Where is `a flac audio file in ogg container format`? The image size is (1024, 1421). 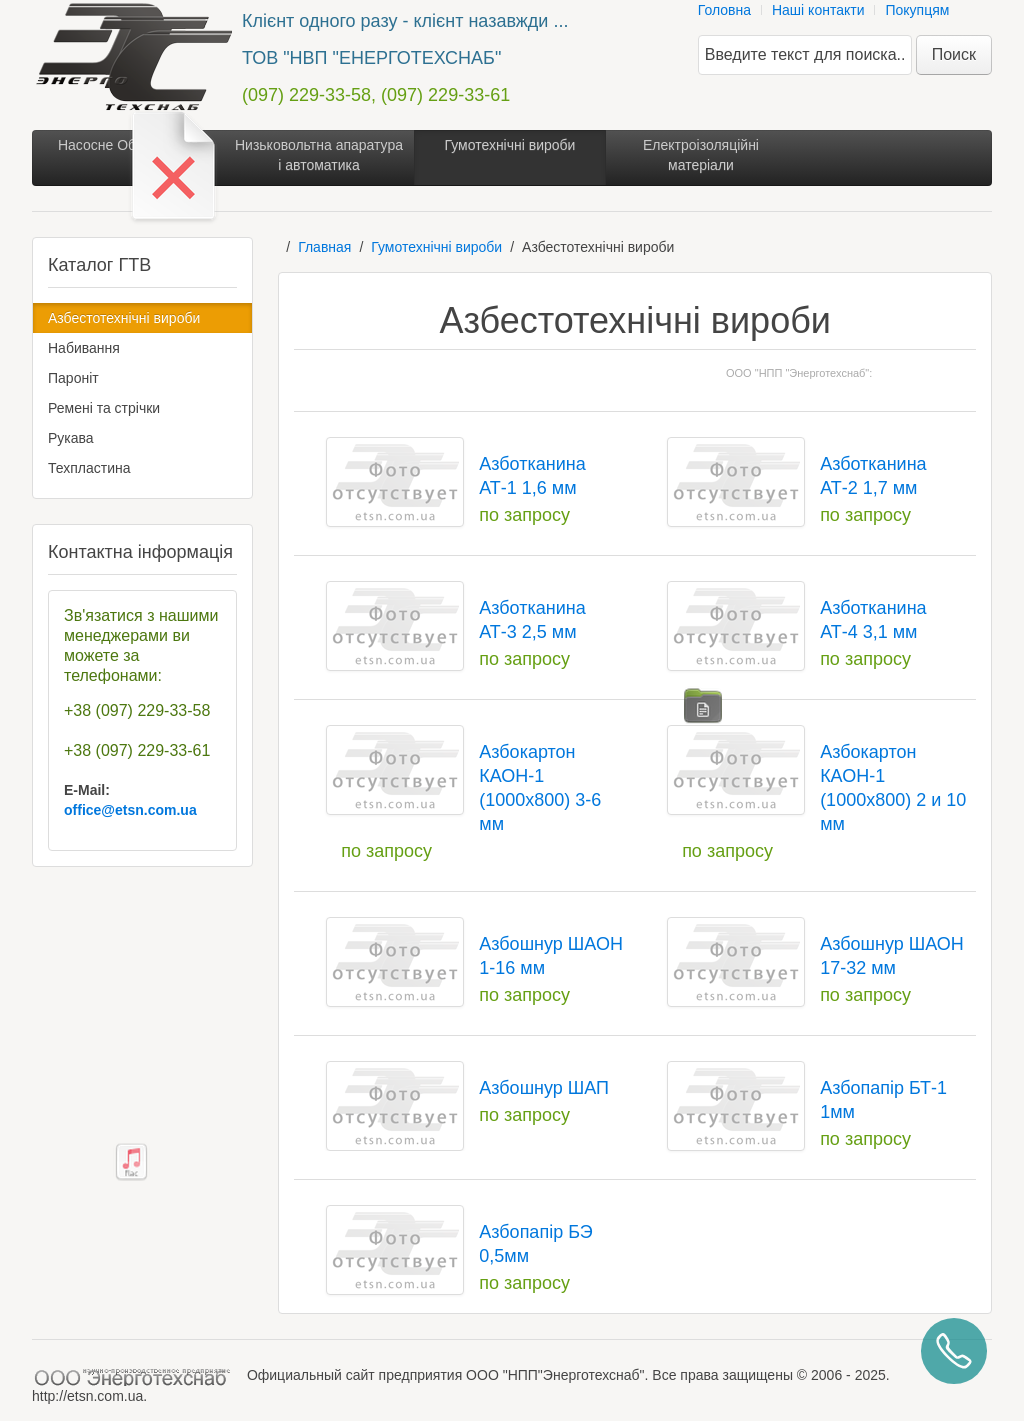 a flac audio file in ogg container format is located at coordinates (131, 1161).